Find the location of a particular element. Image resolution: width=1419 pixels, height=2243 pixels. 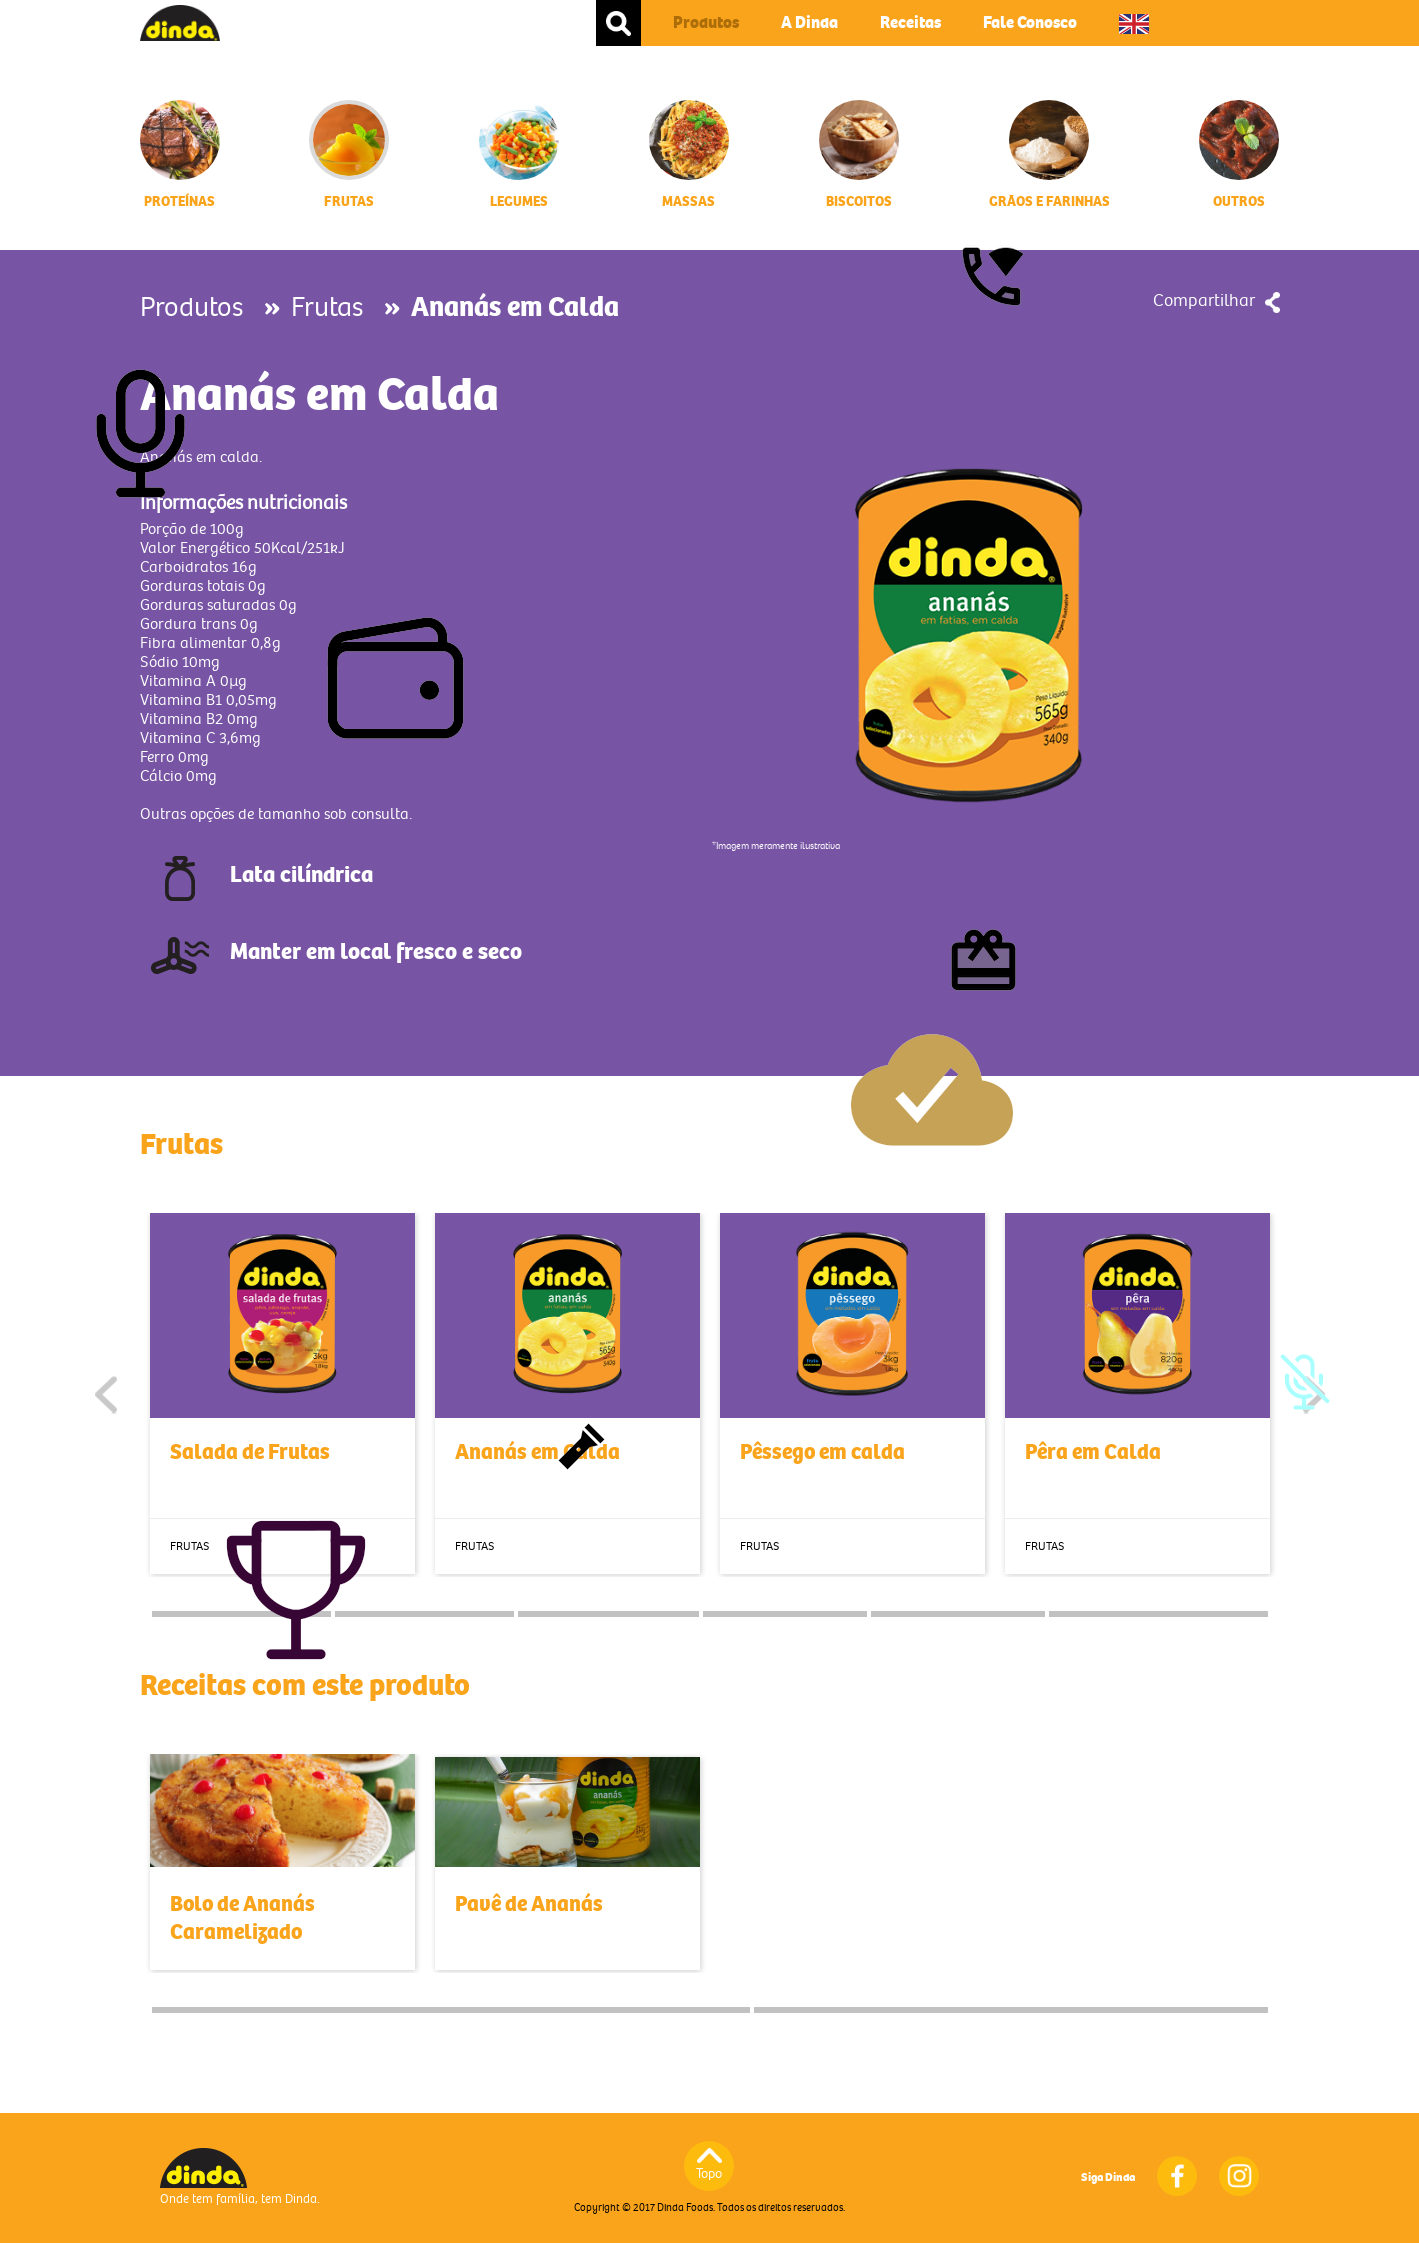

view achievements or awards is located at coordinates (296, 1590).